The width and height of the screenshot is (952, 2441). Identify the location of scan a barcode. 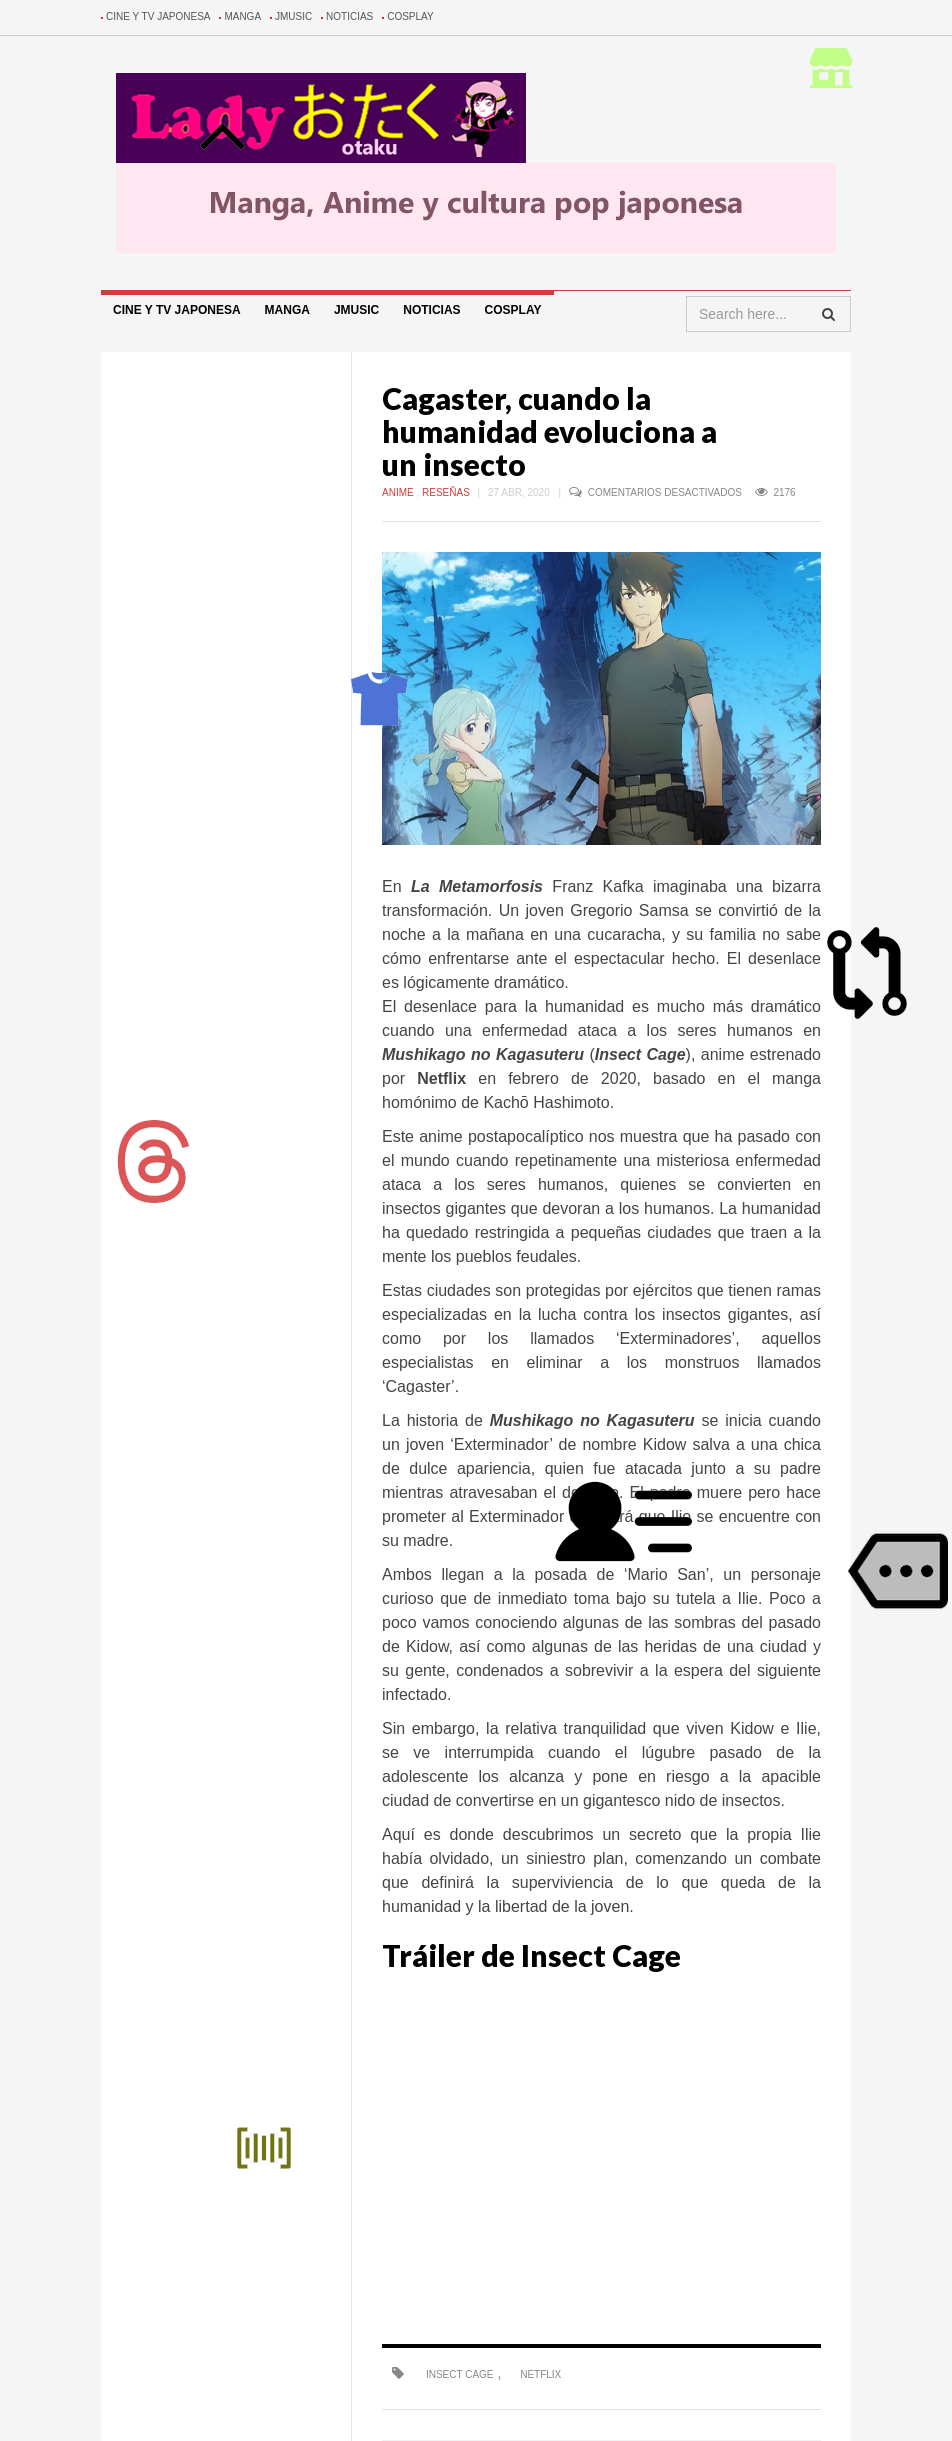
(264, 2148).